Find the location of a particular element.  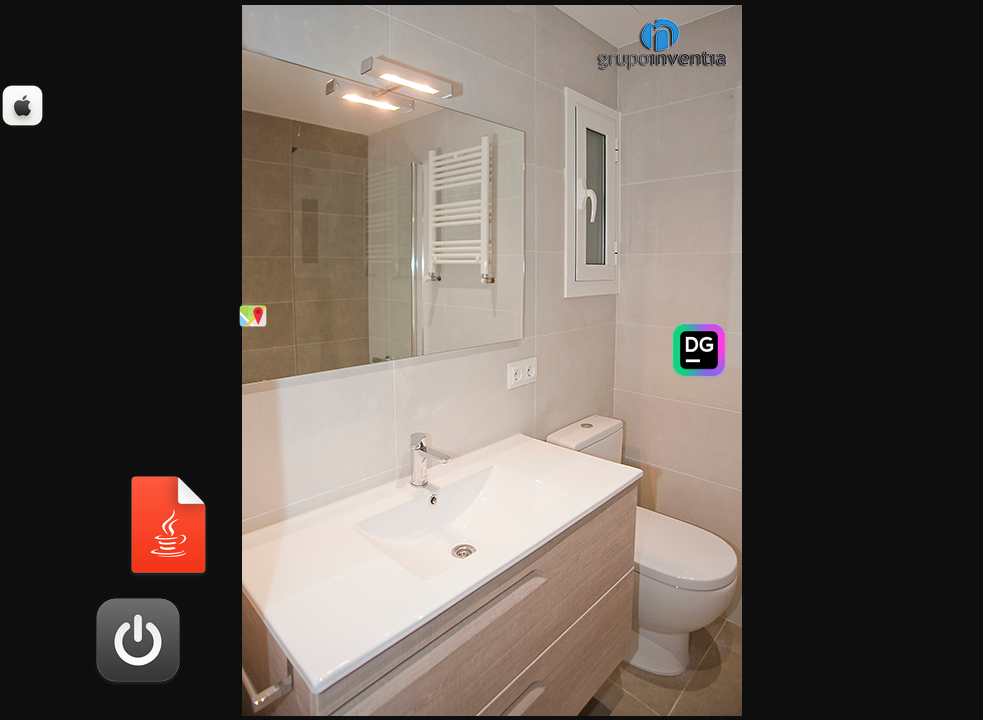

java source code file is located at coordinates (168, 526).